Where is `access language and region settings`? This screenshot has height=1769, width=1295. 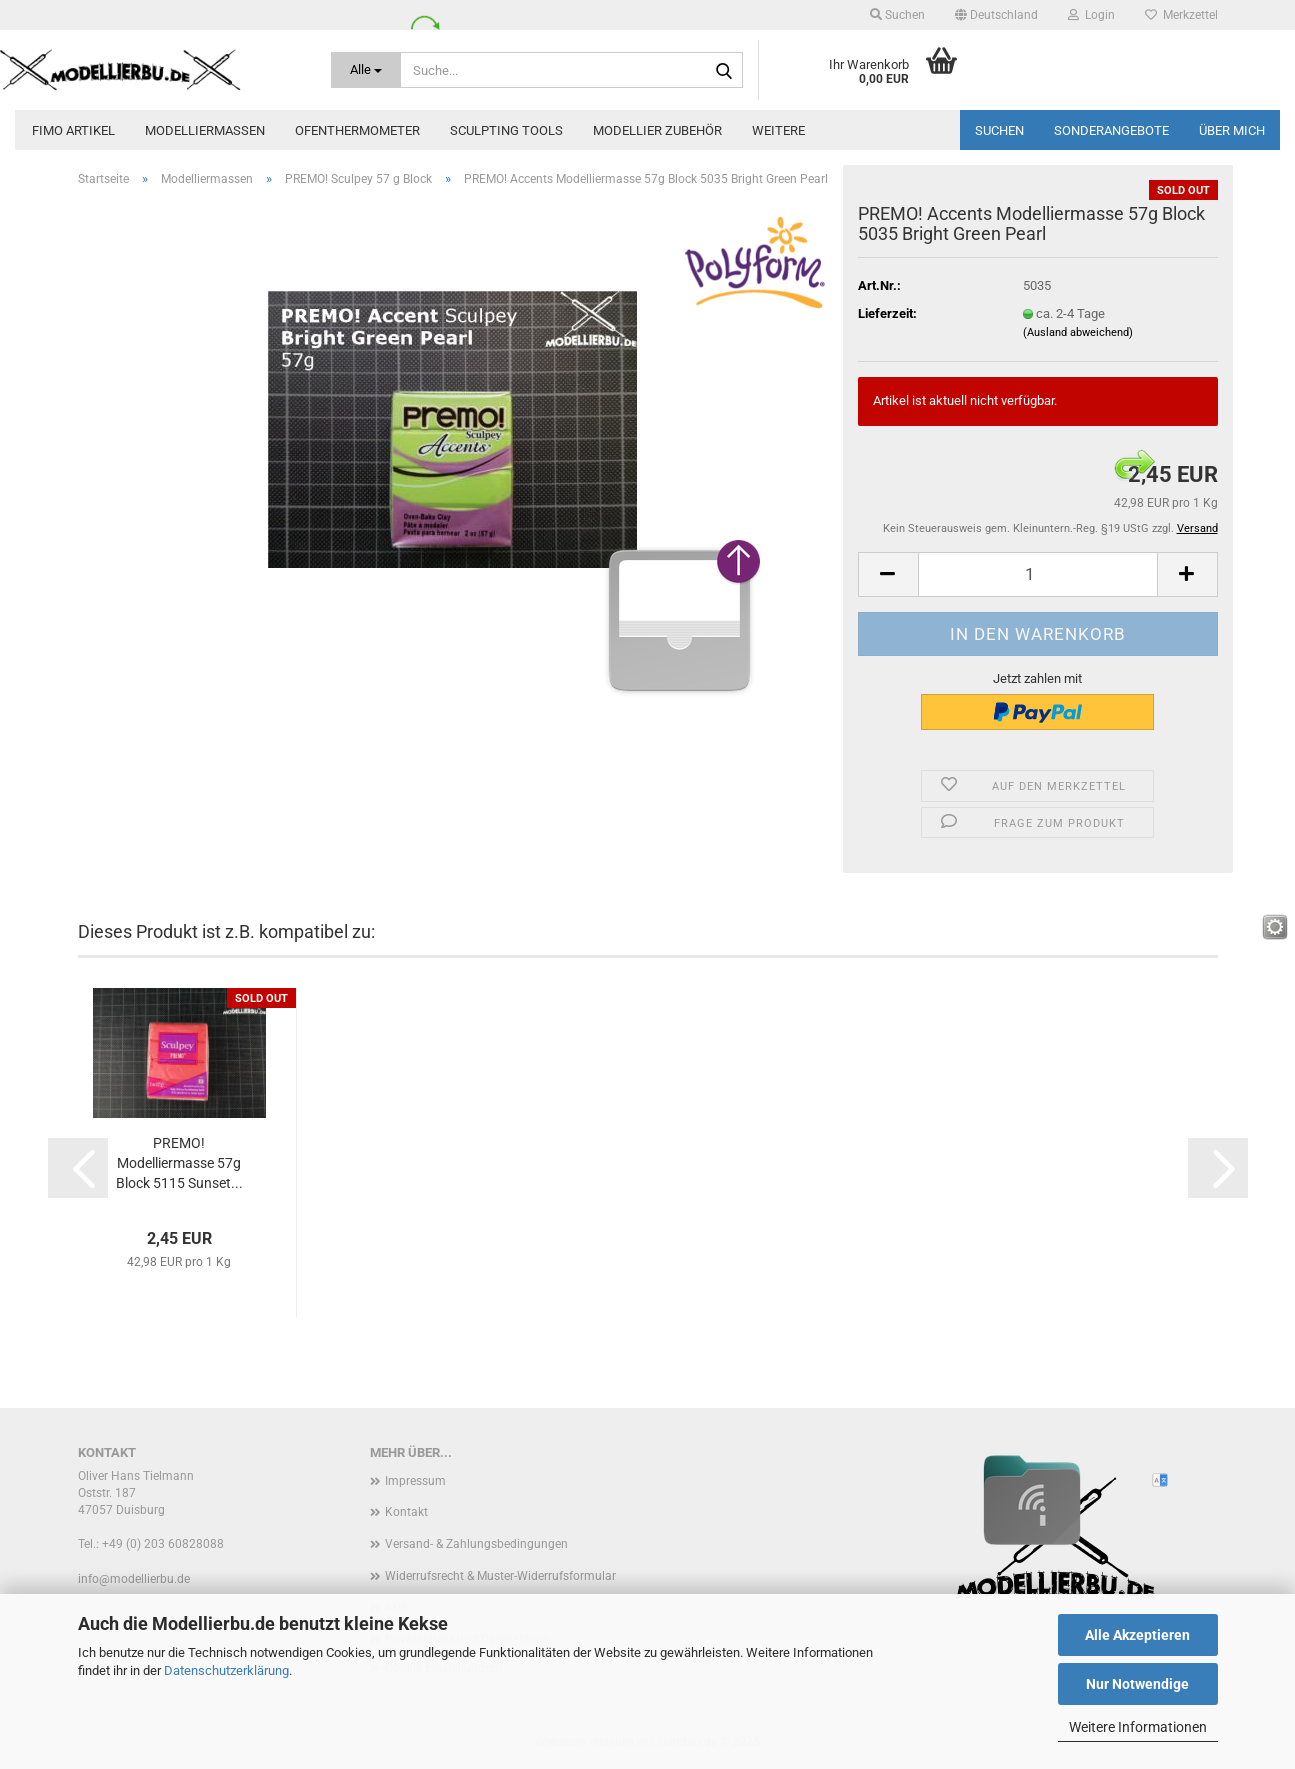
access language and region settings is located at coordinates (1160, 1480).